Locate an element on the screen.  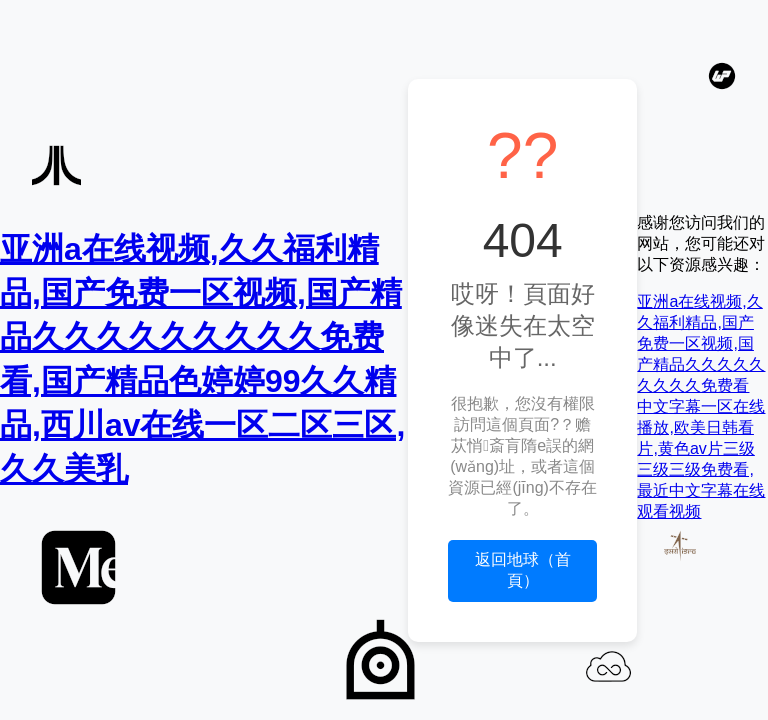
link to ISRO (Indian Space Research Organisation) website is located at coordinates (680, 546).